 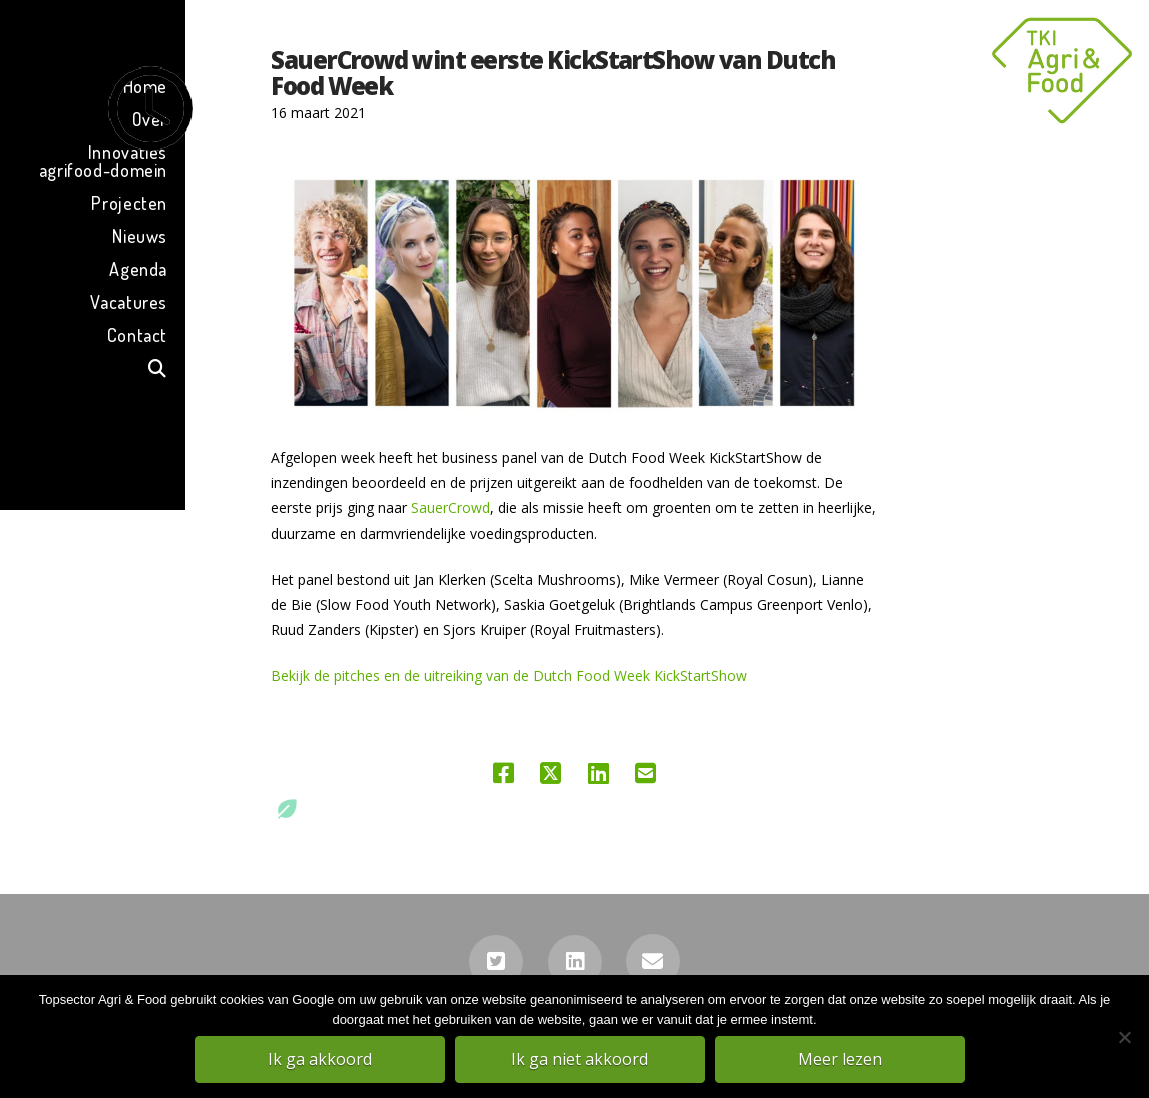 What do you see at coordinates (150, 108) in the screenshot?
I see `view time or clock settings` at bounding box center [150, 108].